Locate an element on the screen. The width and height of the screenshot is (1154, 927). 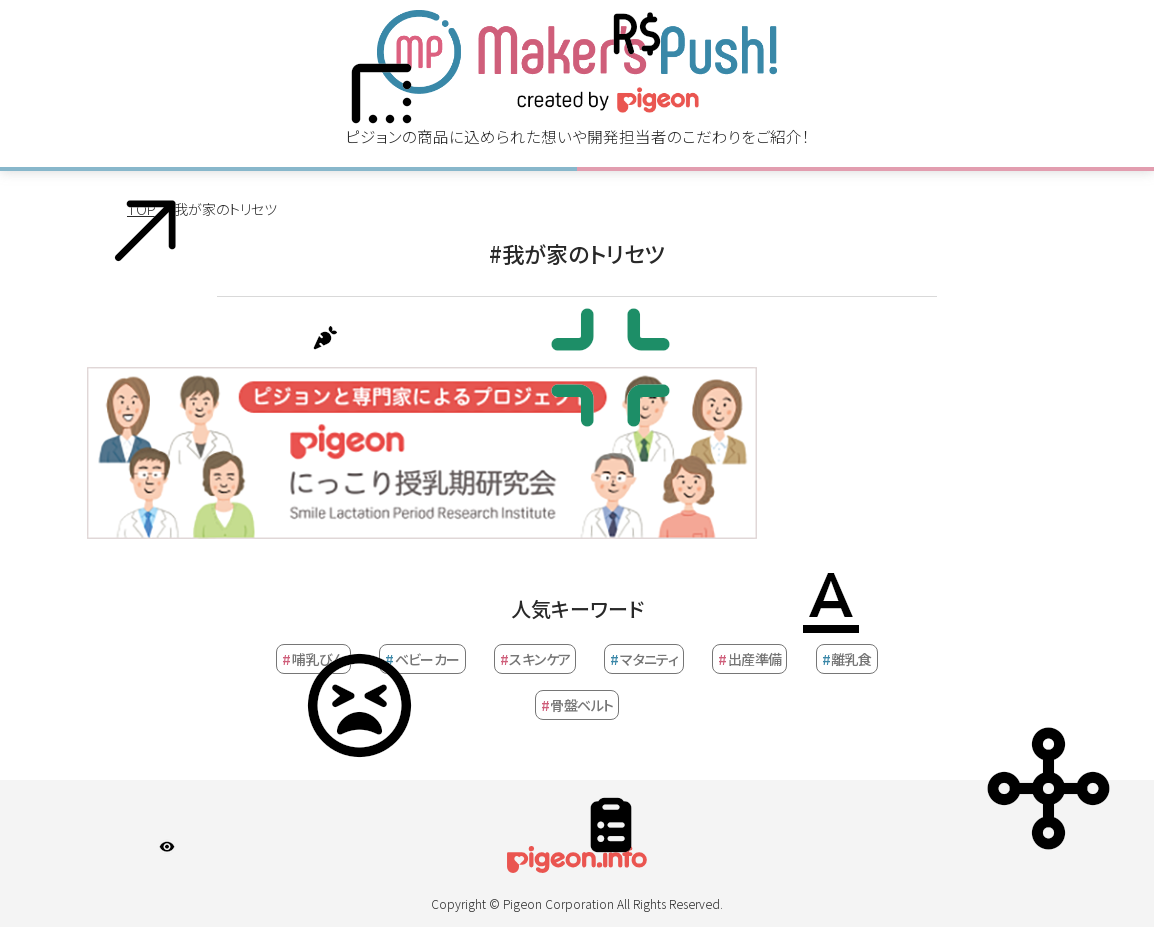
browse vegetable or produce category is located at coordinates (324, 338).